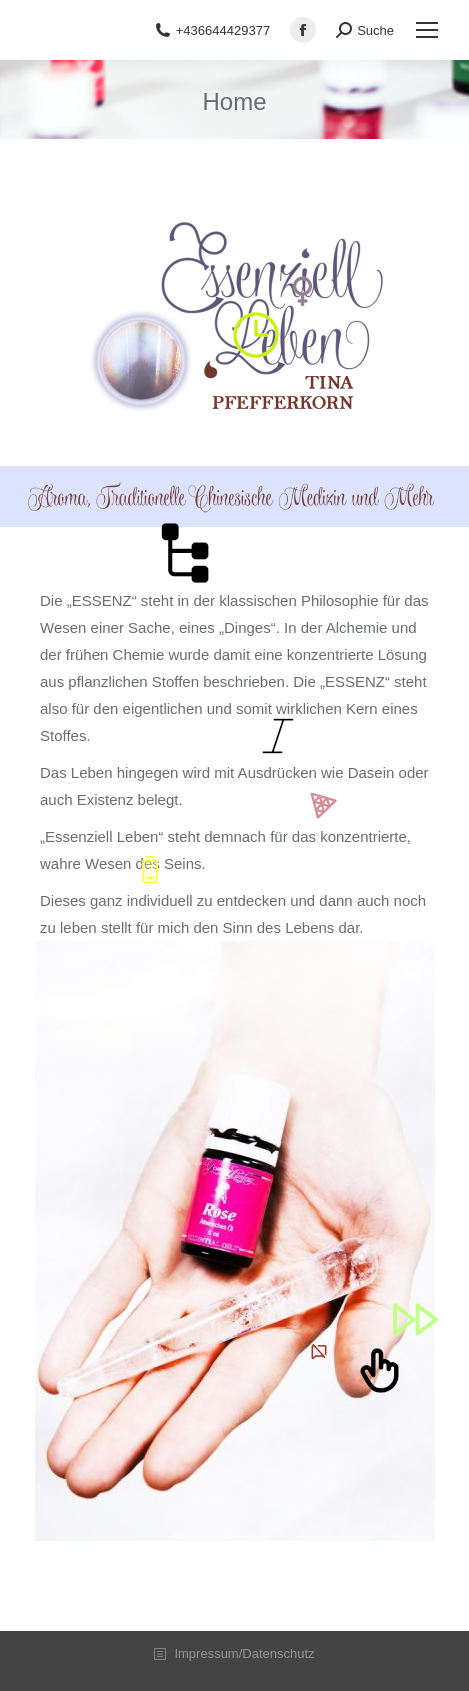 The height and width of the screenshot is (1691, 469). What do you see at coordinates (183, 553) in the screenshot?
I see `view hierarchical folder structure` at bounding box center [183, 553].